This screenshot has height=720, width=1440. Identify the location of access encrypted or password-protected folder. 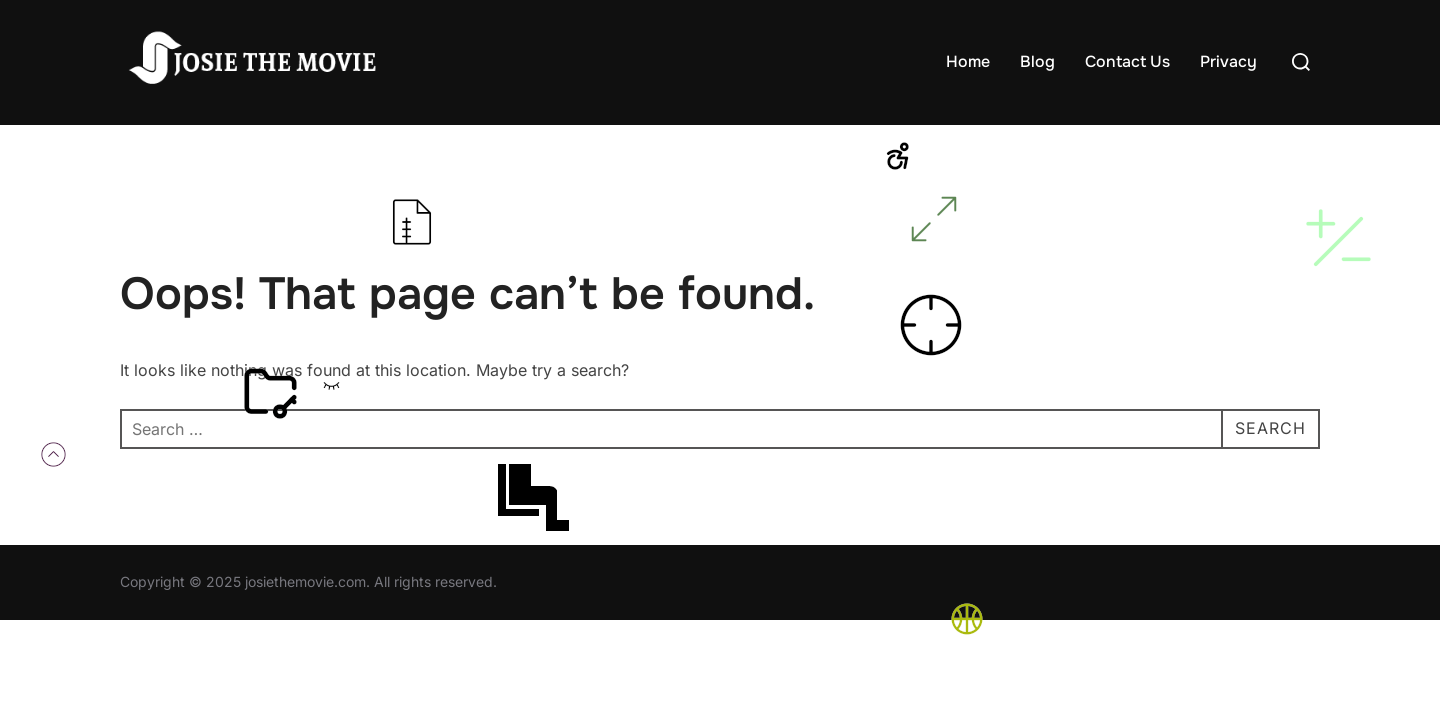
(270, 392).